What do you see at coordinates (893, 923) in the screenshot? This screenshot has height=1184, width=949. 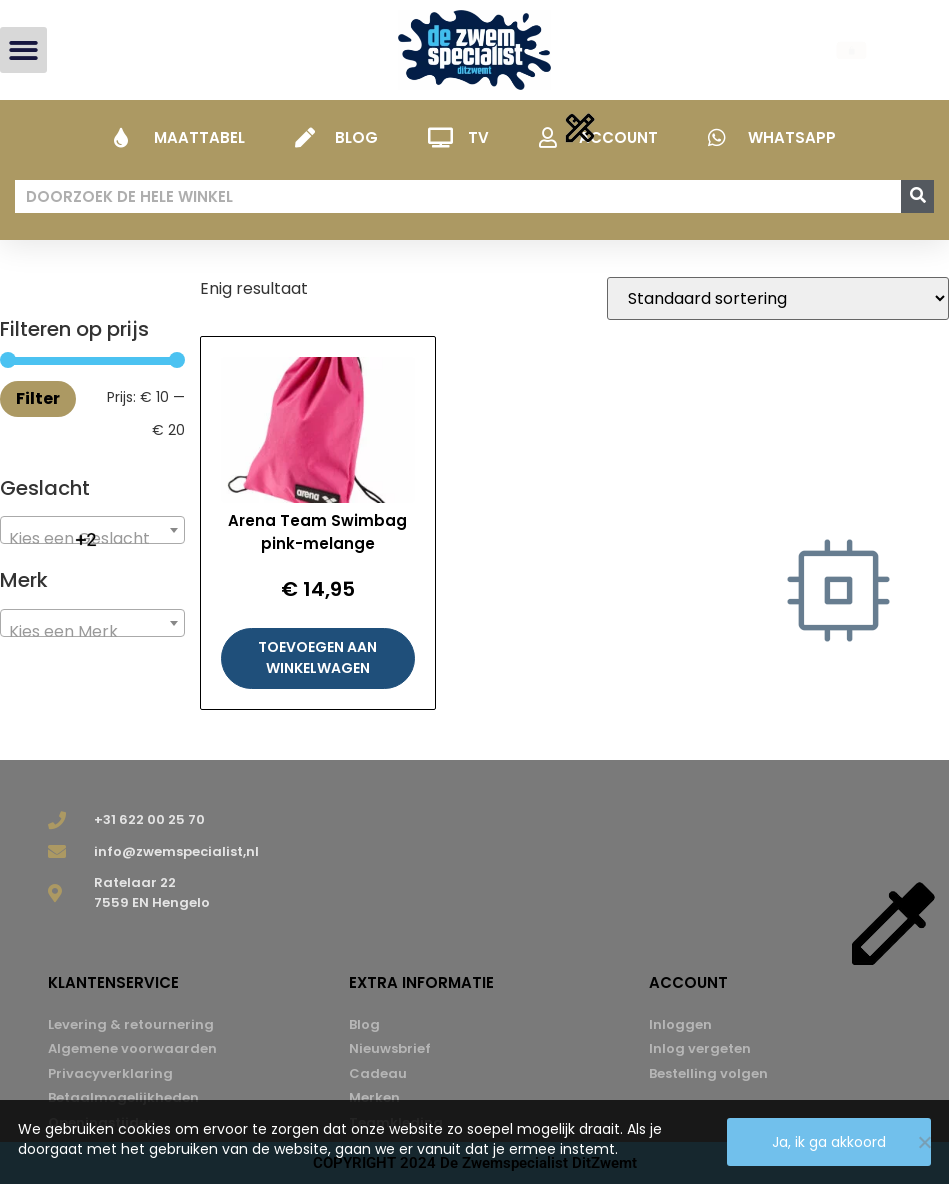 I see `pick a color from the canvas` at bounding box center [893, 923].